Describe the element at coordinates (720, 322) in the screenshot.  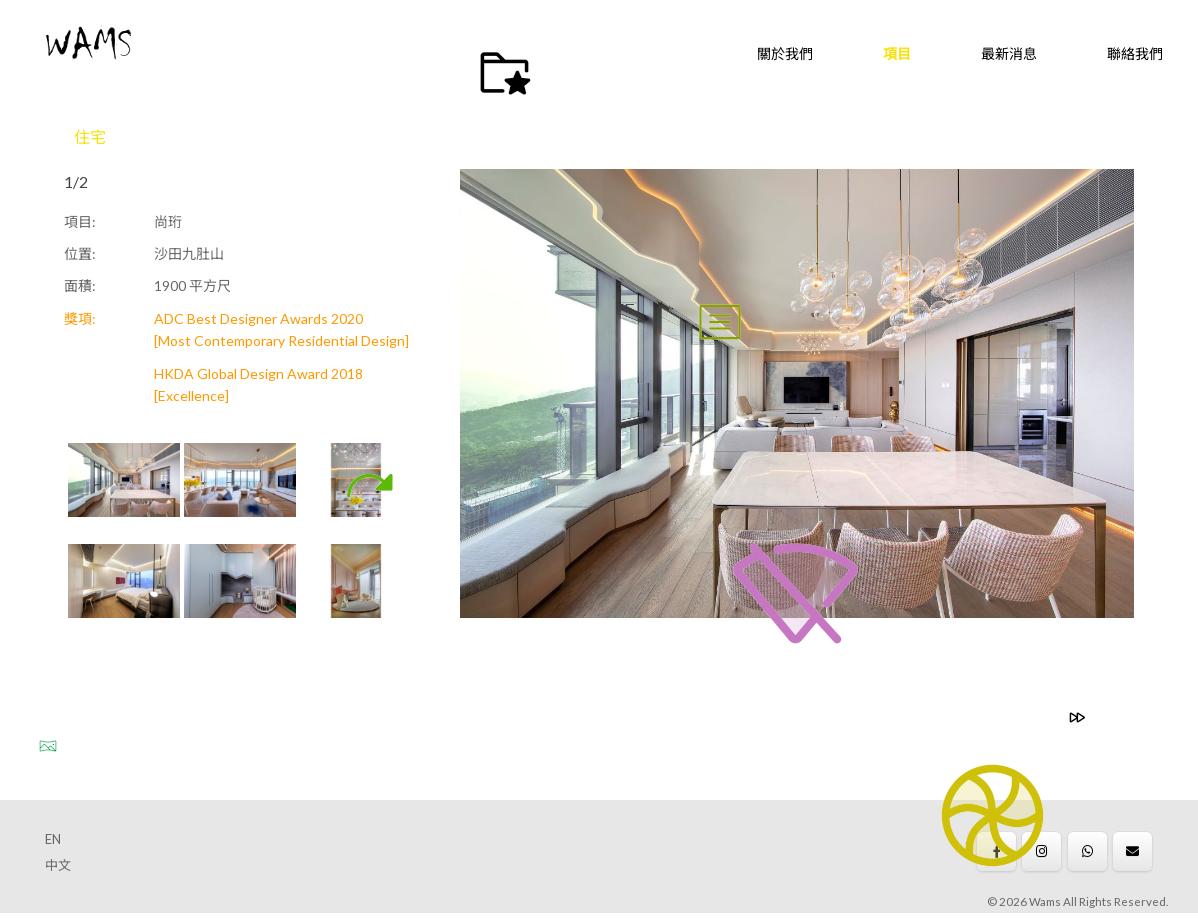
I see `view article or document` at that location.